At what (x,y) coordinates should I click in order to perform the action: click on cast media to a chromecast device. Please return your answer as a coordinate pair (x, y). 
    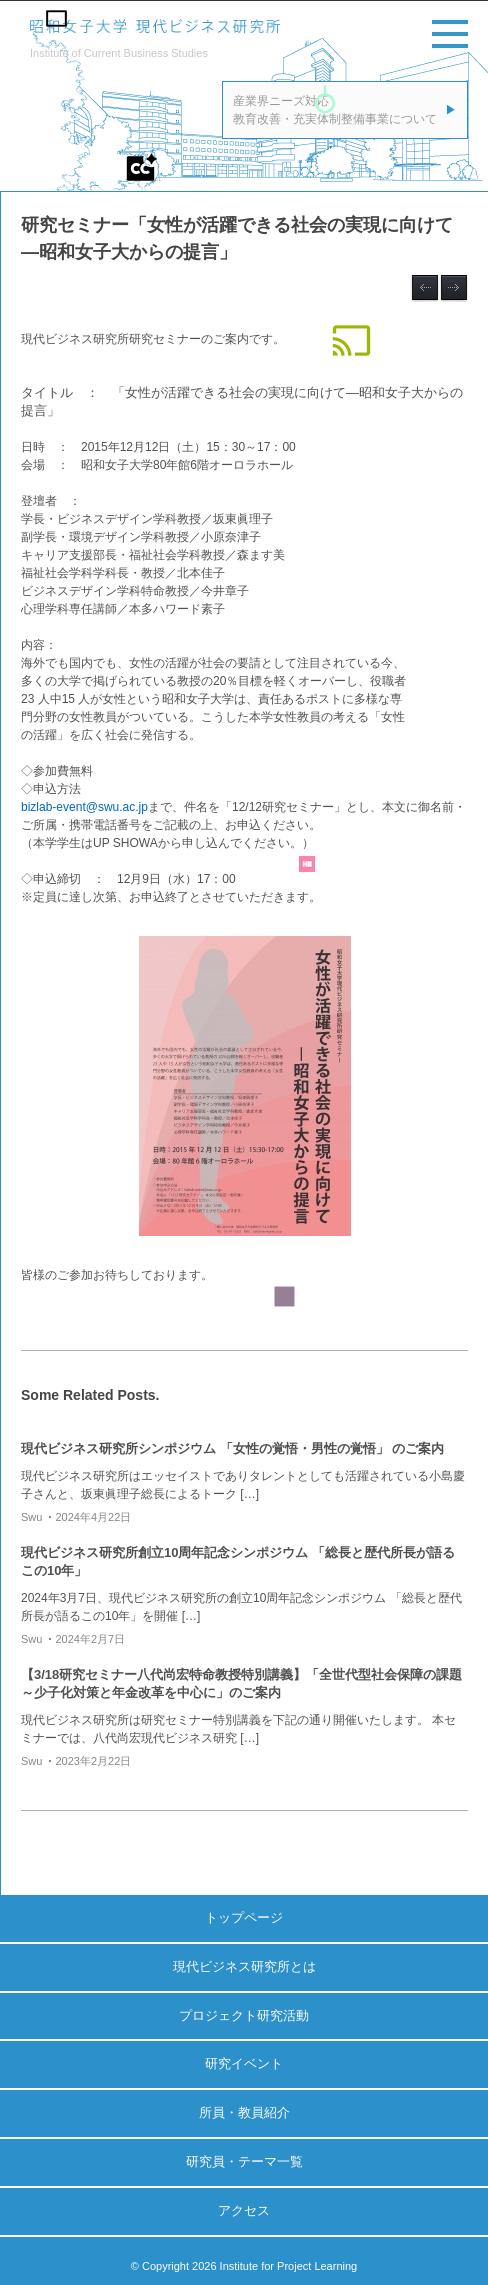
    Looking at the image, I should click on (351, 340).